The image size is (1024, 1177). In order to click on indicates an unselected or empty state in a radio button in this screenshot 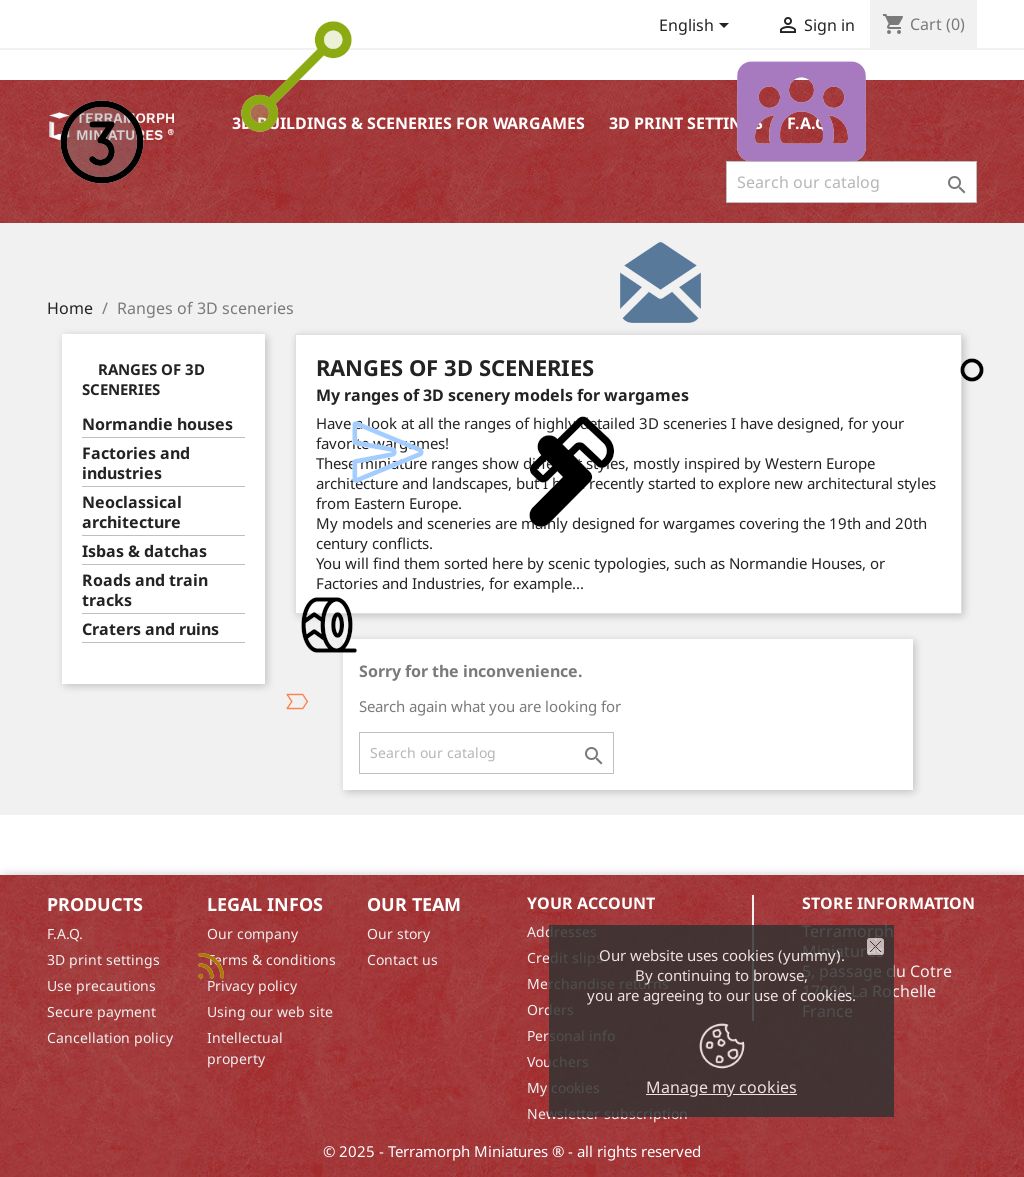, I will do `click(972, 370)`.